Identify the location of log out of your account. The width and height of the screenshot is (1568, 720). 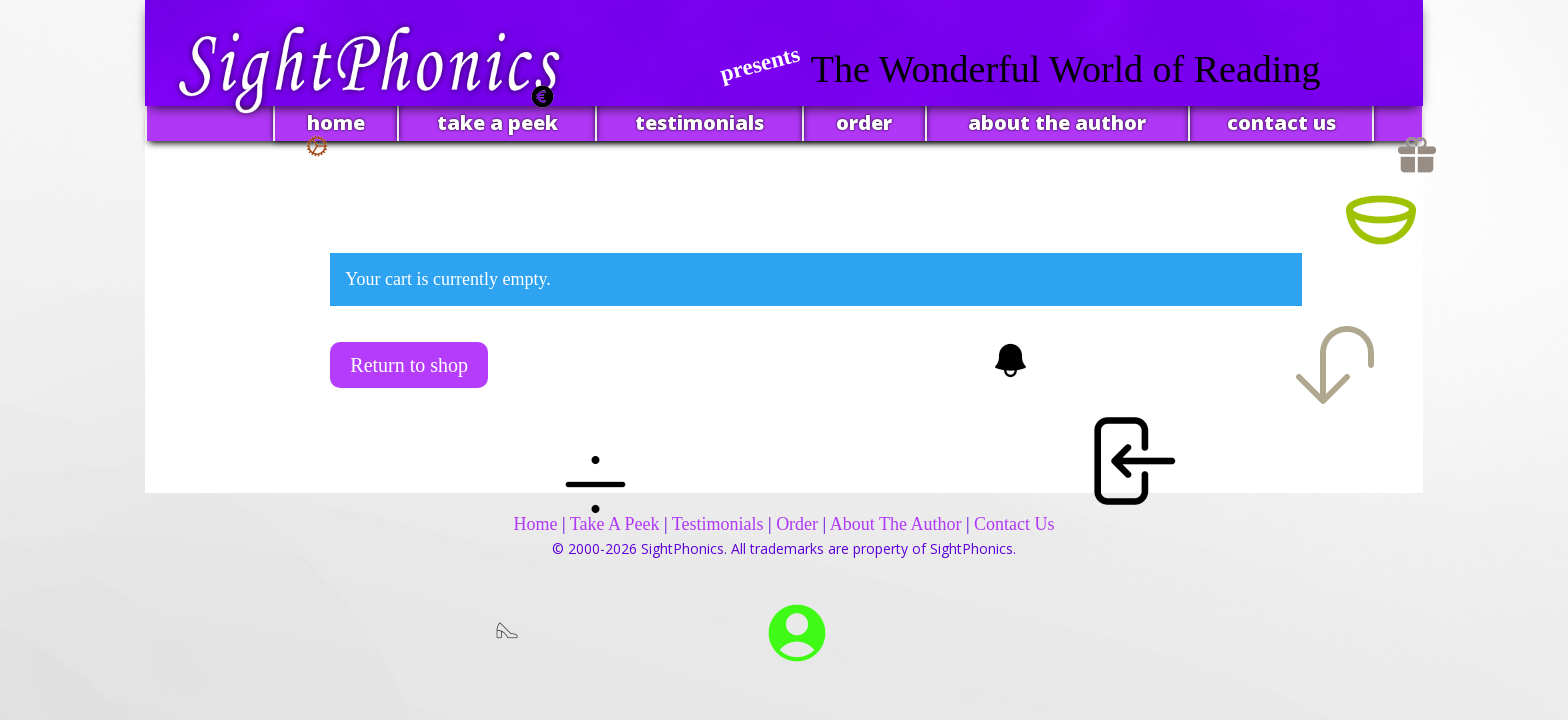
(1128, 461).